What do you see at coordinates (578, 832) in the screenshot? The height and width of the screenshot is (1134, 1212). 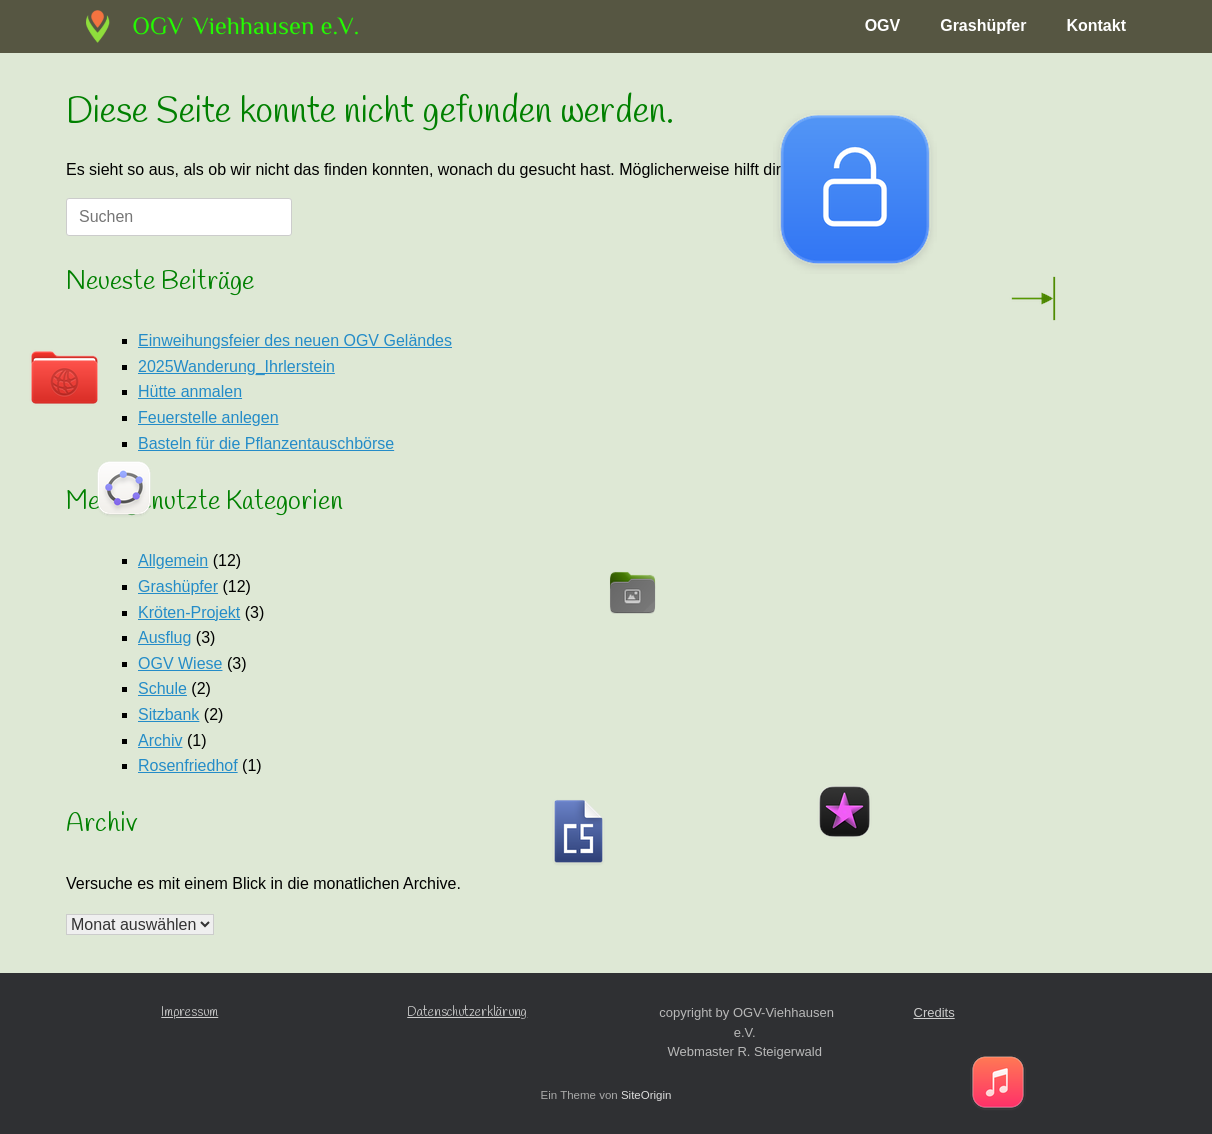 I see `a CoffeeScript source code file` at bounding box center [578, 832].